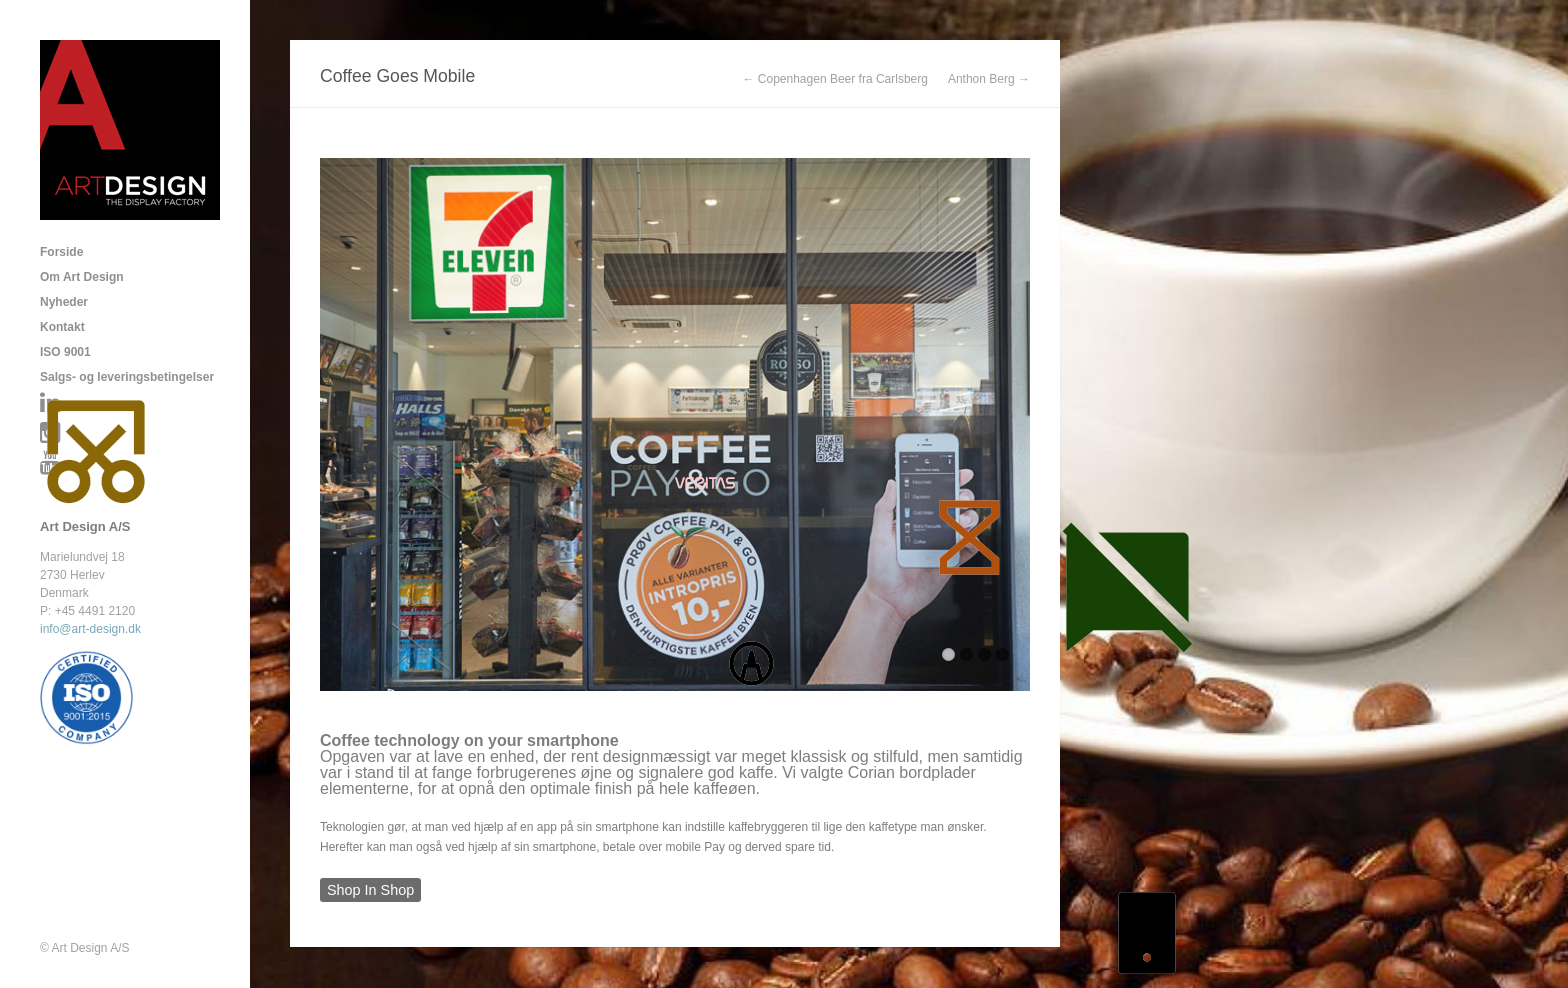  I want to click on capture a screenshot, so click(96, 449).